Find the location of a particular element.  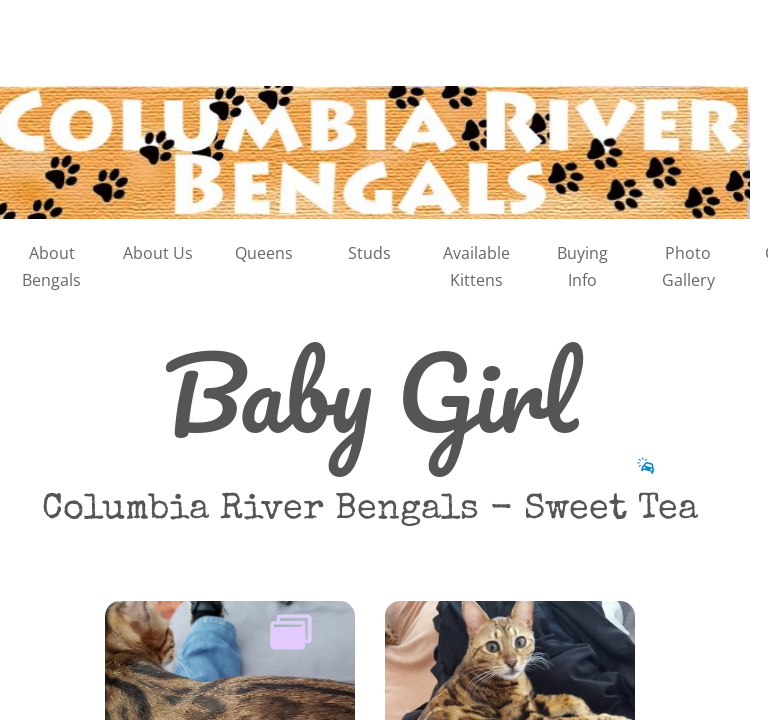

view open browser windows is located at coordinates (291, 632).